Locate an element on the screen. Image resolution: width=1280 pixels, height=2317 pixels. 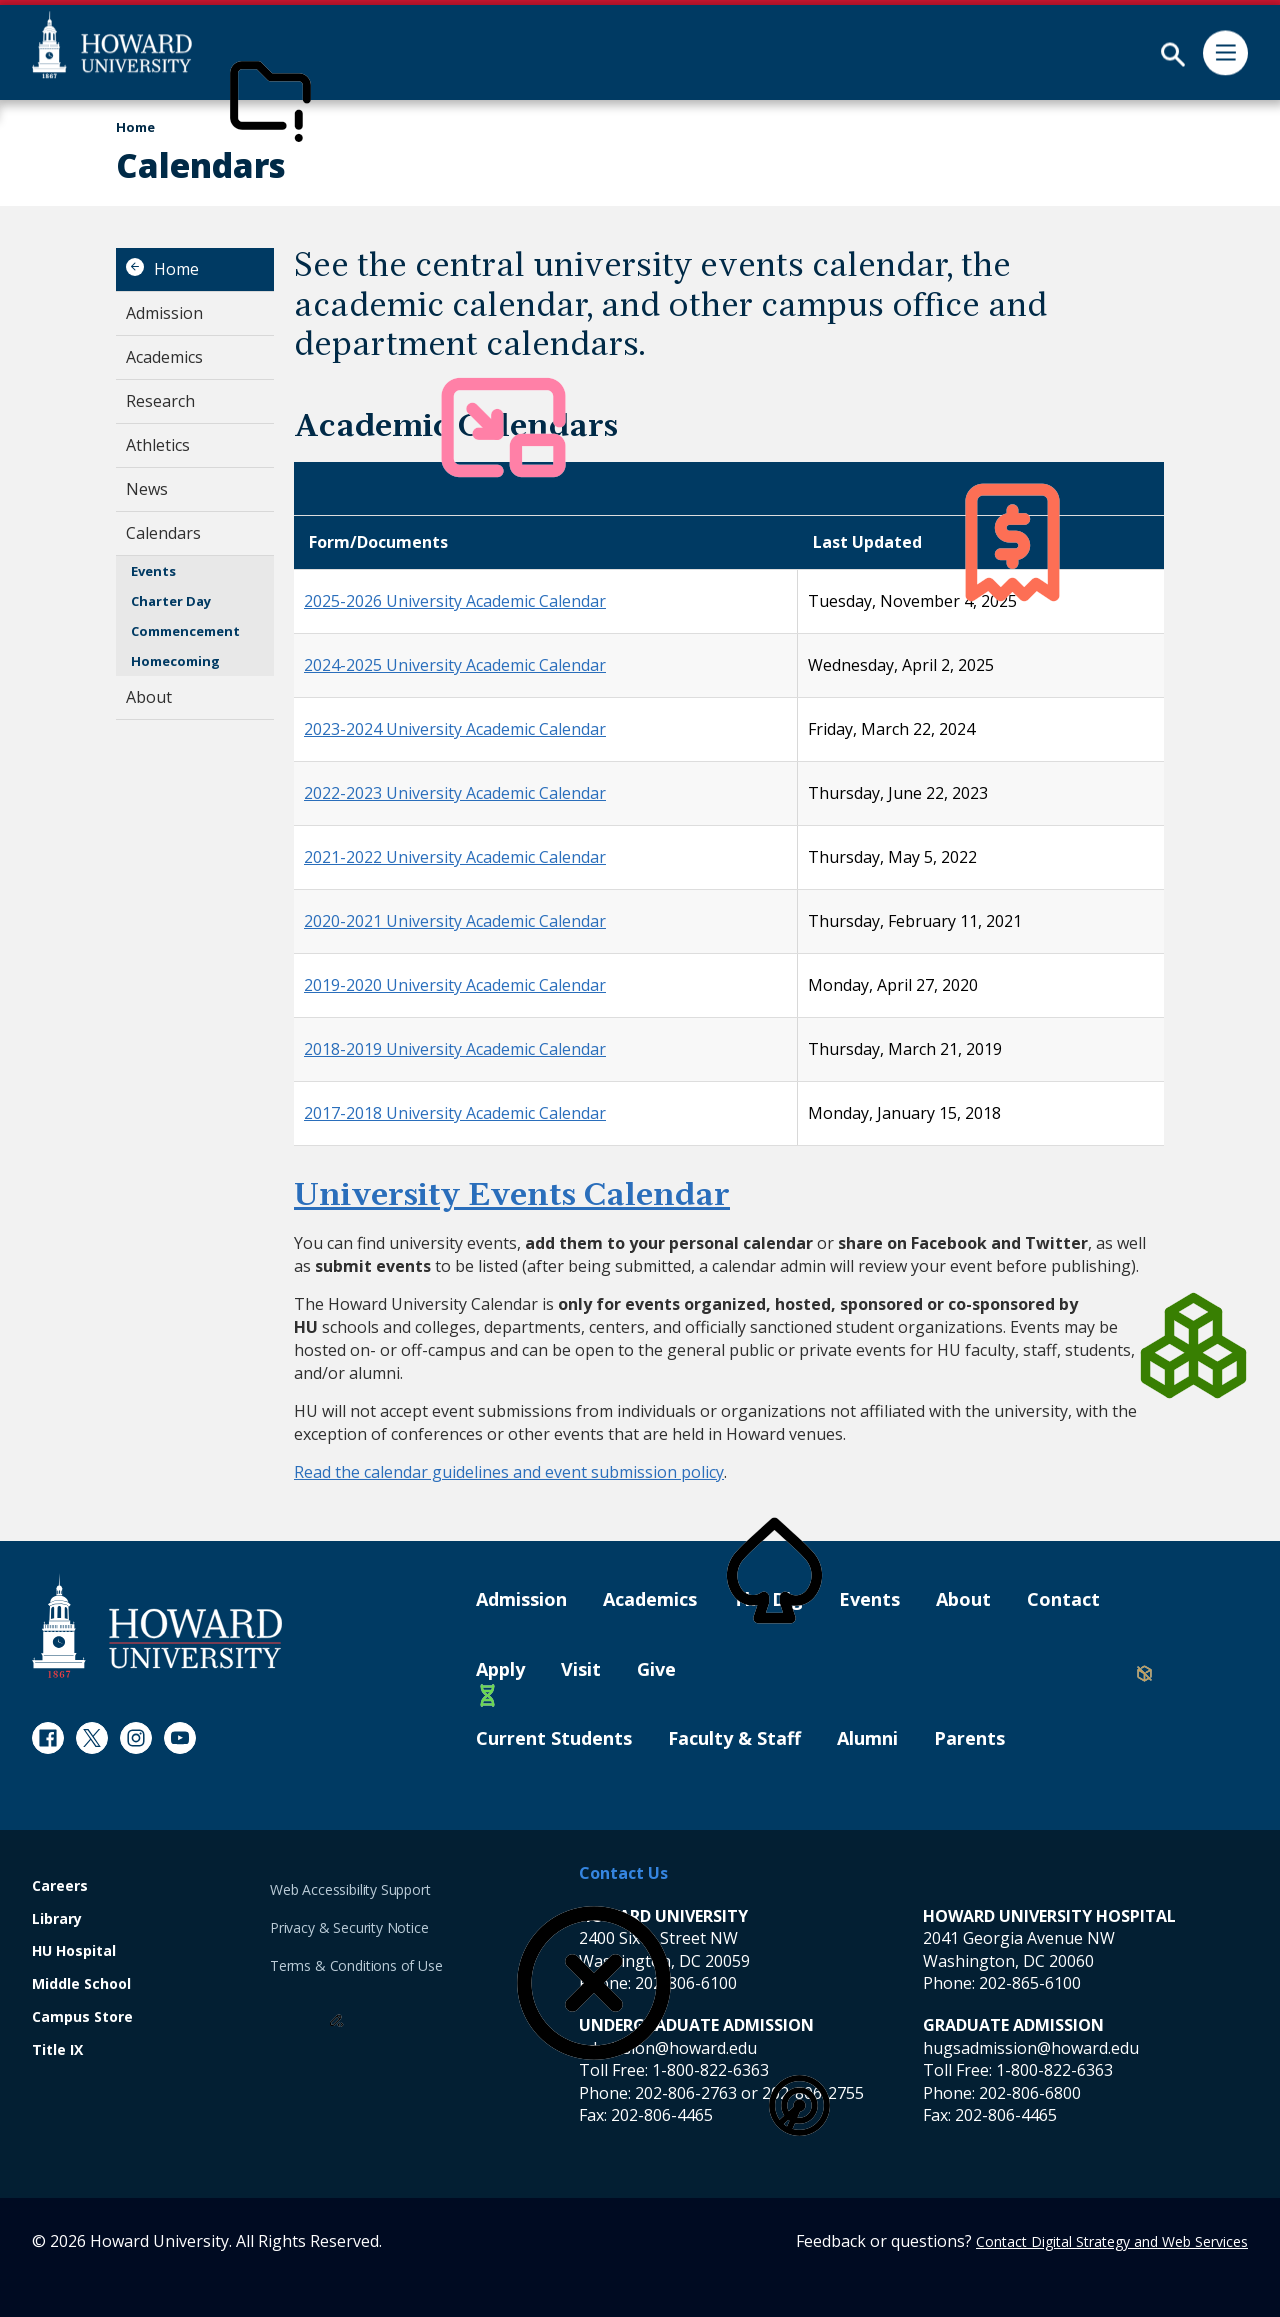
folder contains items requiring attention is located at coordinates (270, 97).